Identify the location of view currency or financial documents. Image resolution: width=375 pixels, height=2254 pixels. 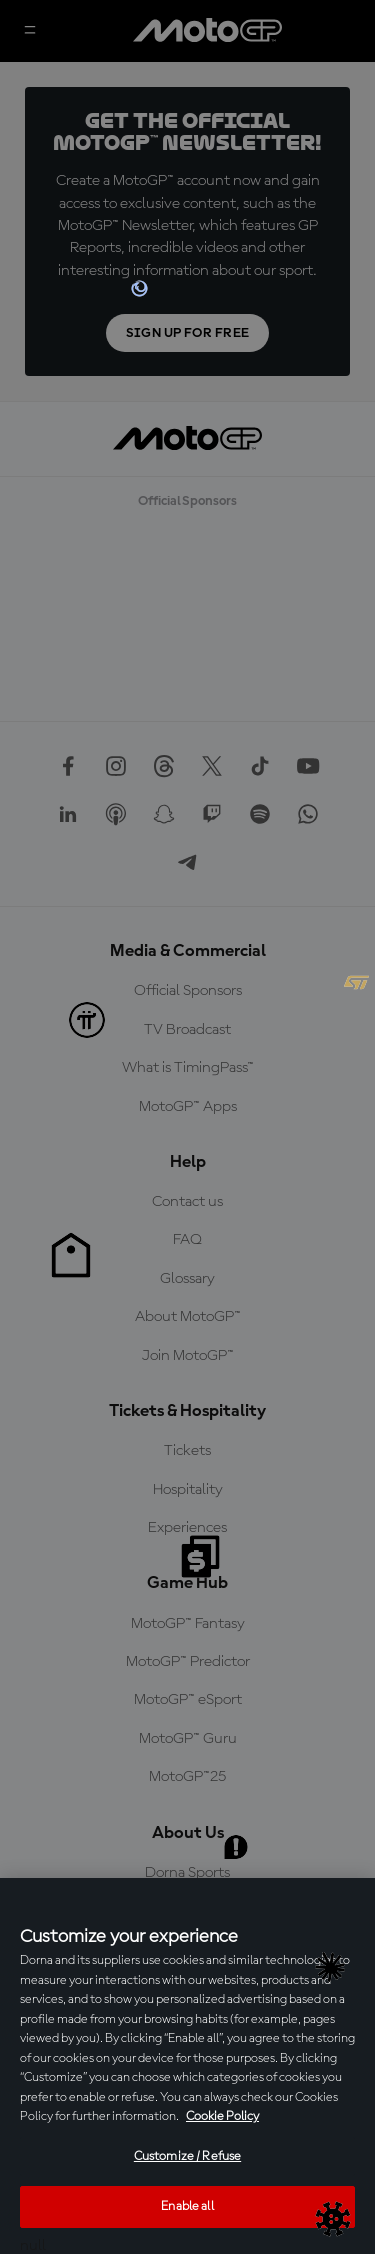
(200, 1556).